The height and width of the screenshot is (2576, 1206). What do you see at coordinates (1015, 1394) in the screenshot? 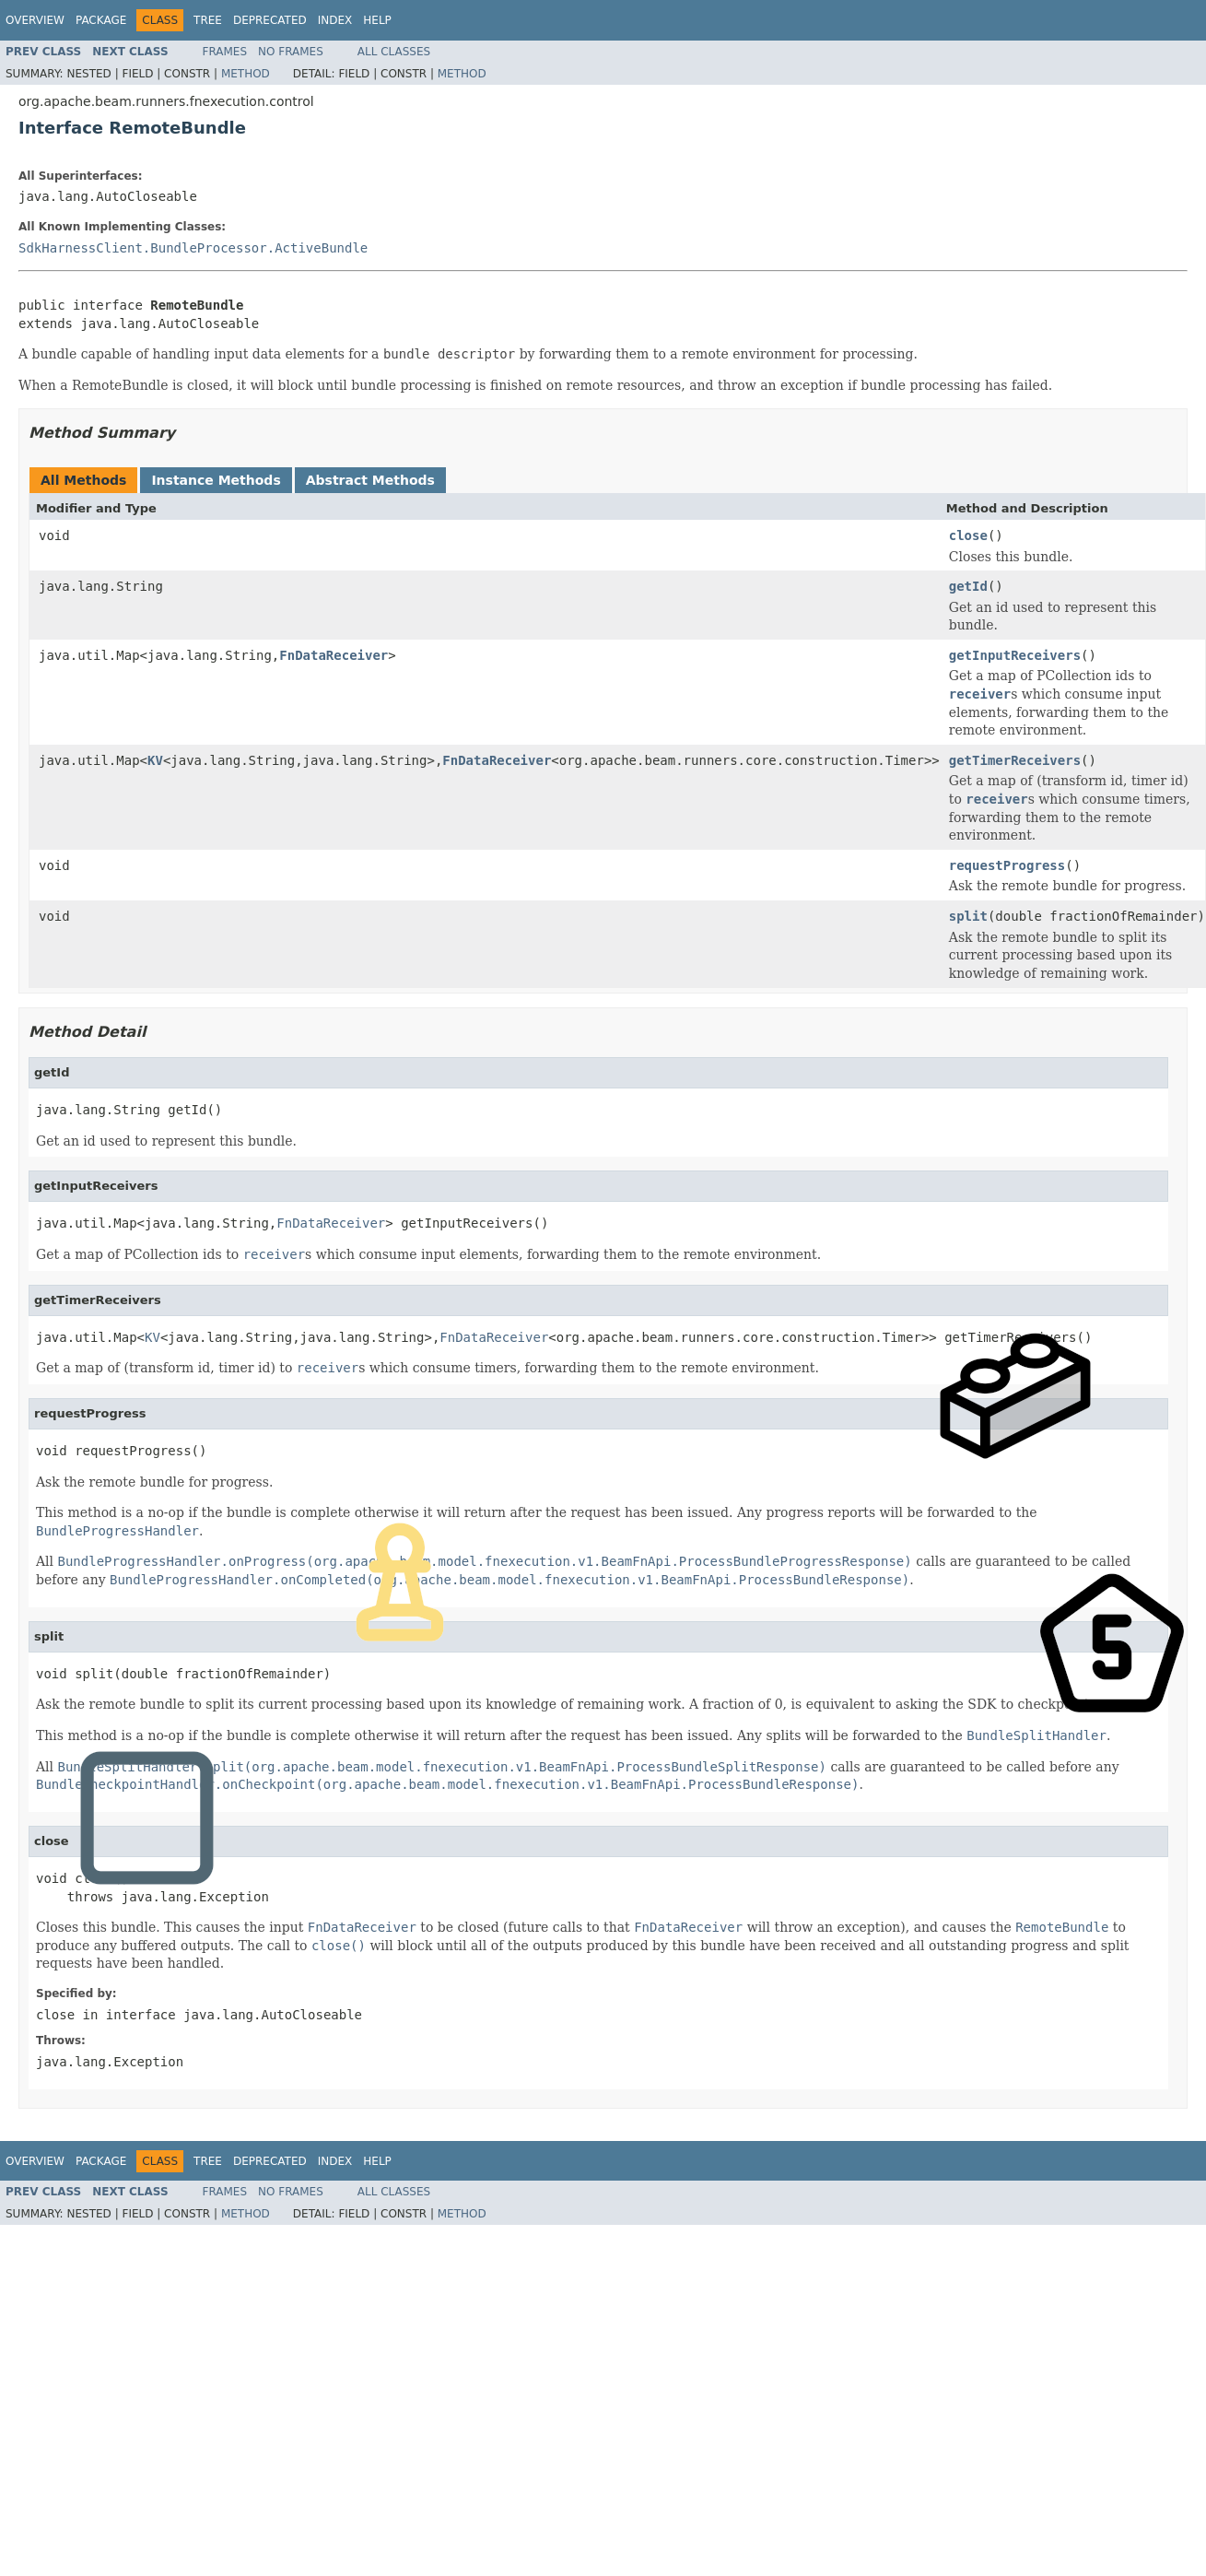
I see `access building or construction tools` at bounding box center [1015, 1394].